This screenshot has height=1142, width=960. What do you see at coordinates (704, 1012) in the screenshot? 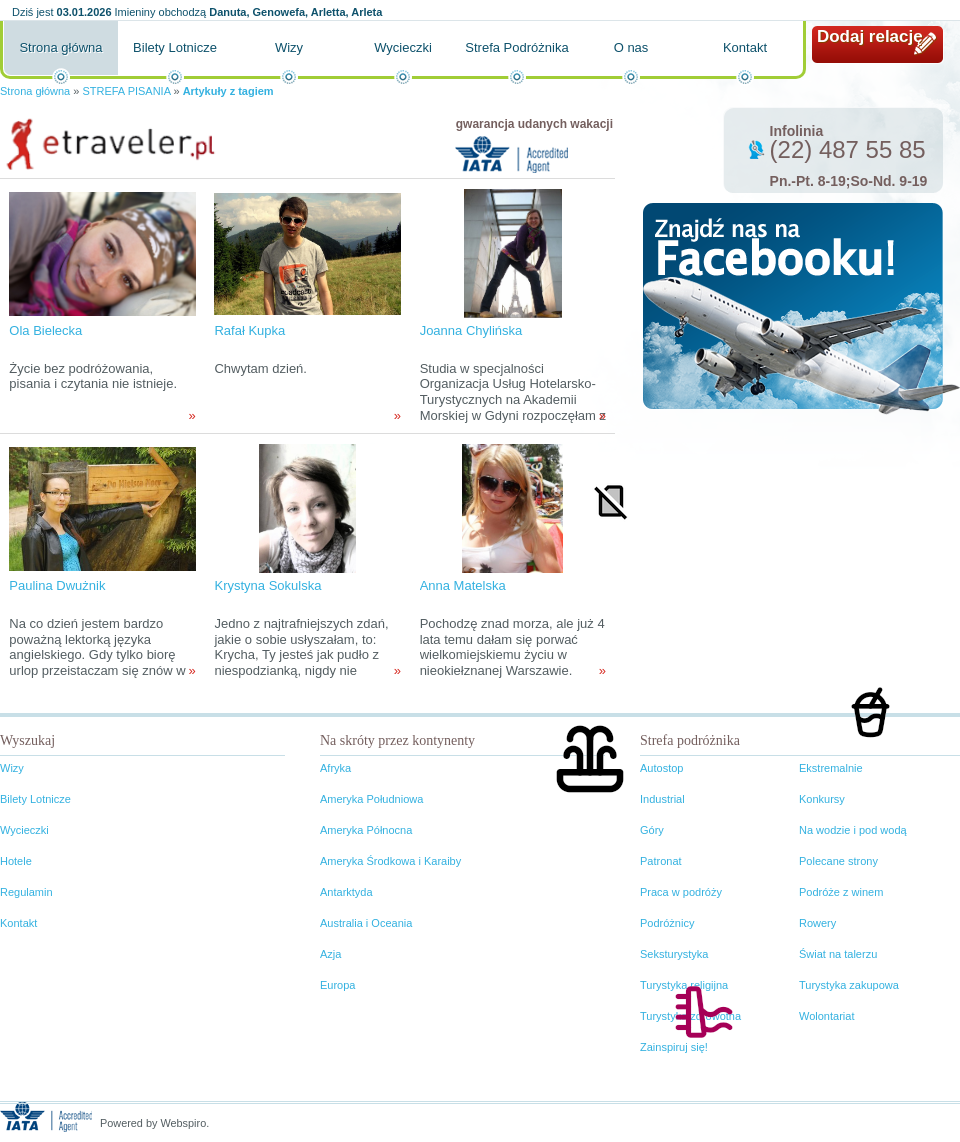
I see `water dam or reservoir infrastructure` at bounding box center [704, 1012].